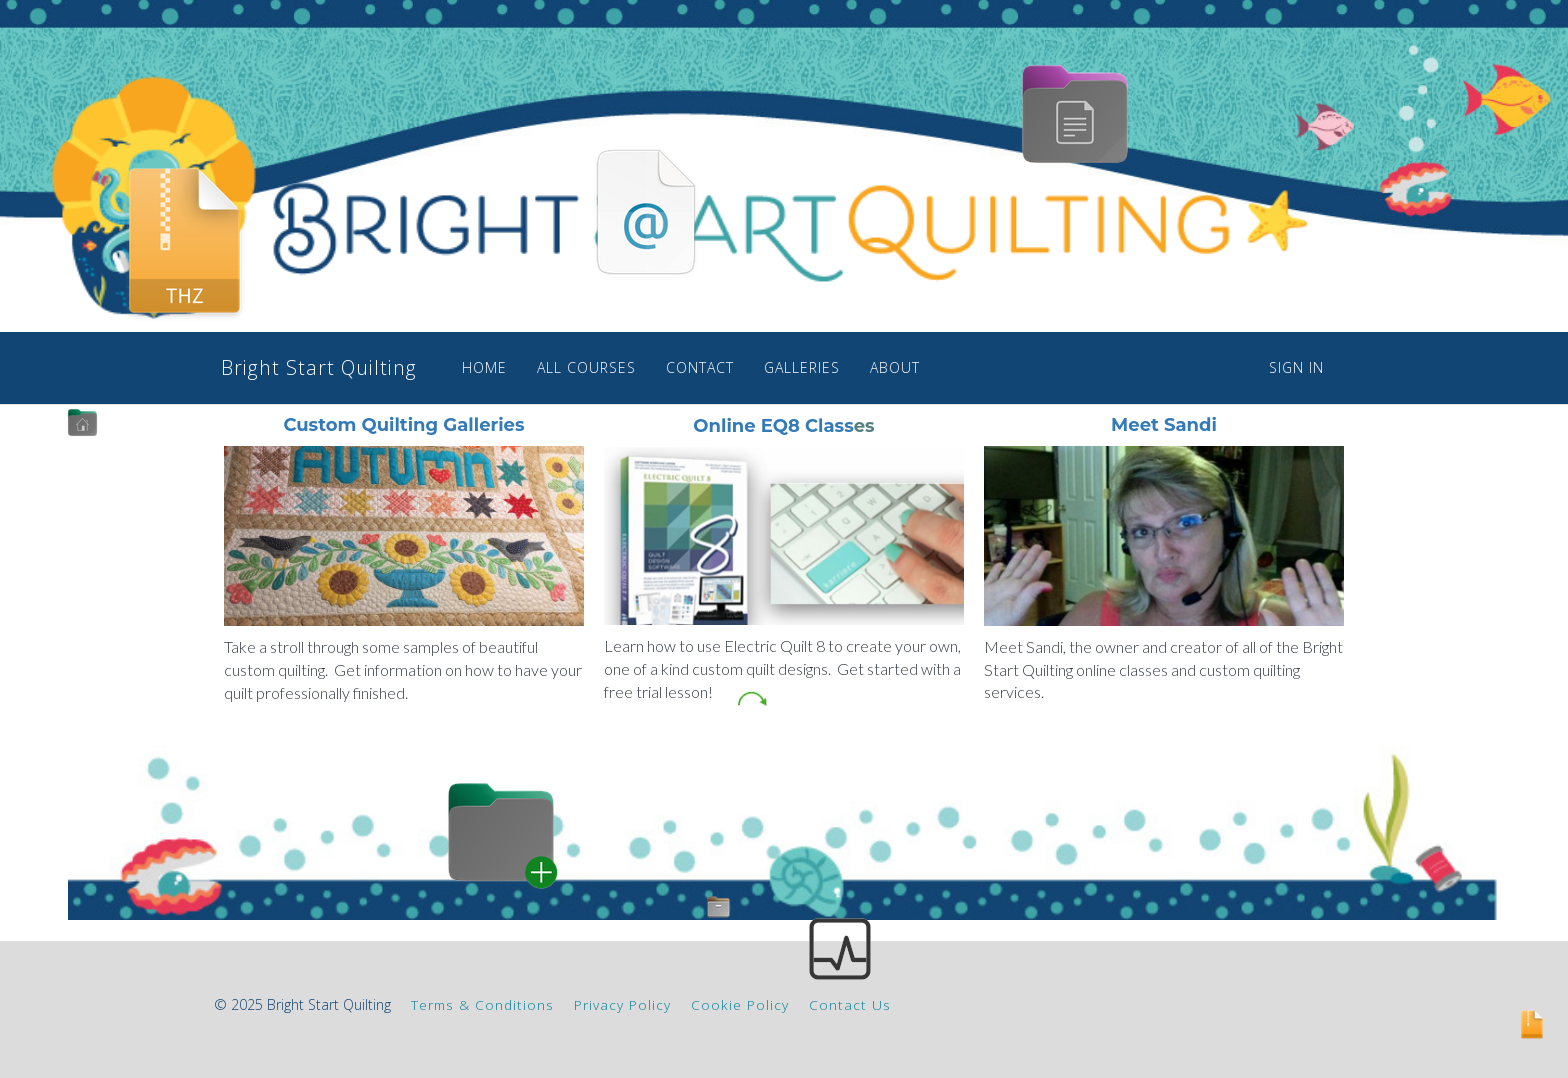 The image size is (1568, 1078). I want to click on redo the last undone action, so click(751, 698).